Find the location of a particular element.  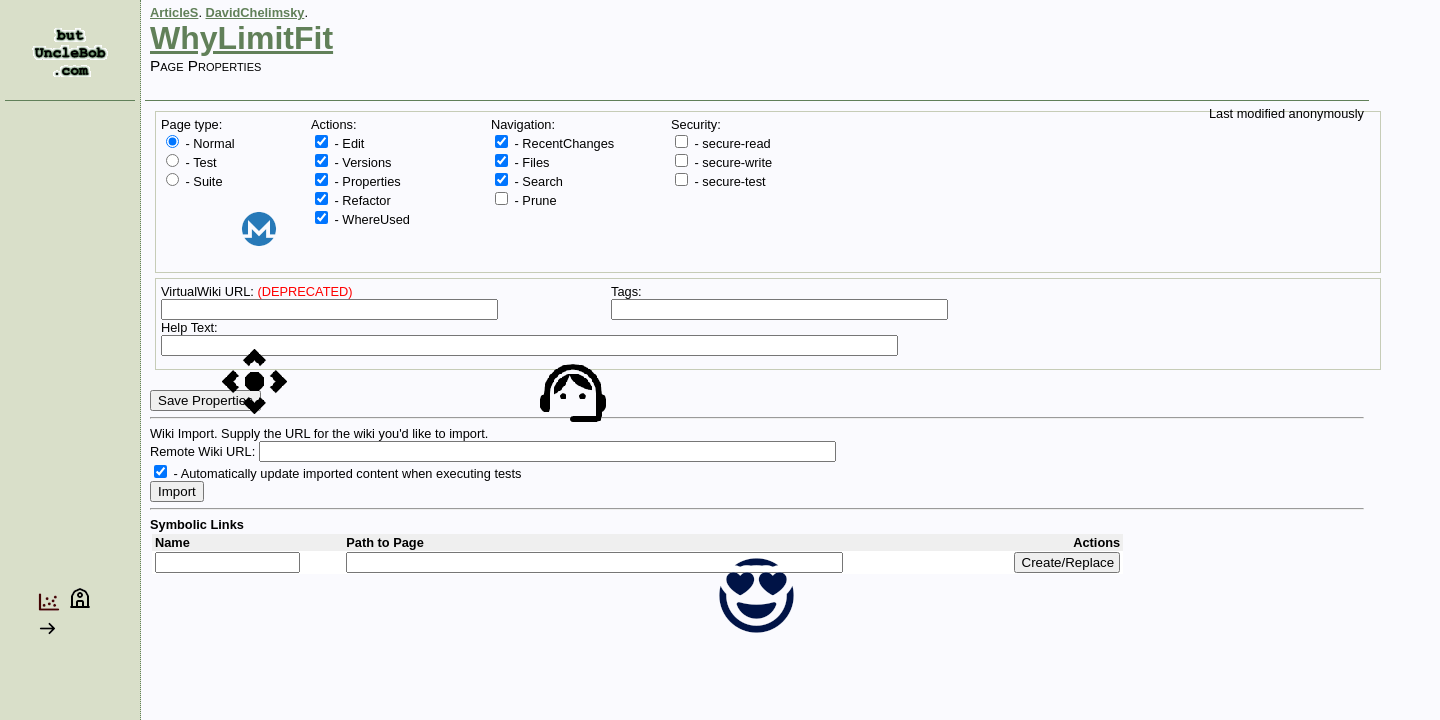

contact customer support is located at coordinates (573, 393).